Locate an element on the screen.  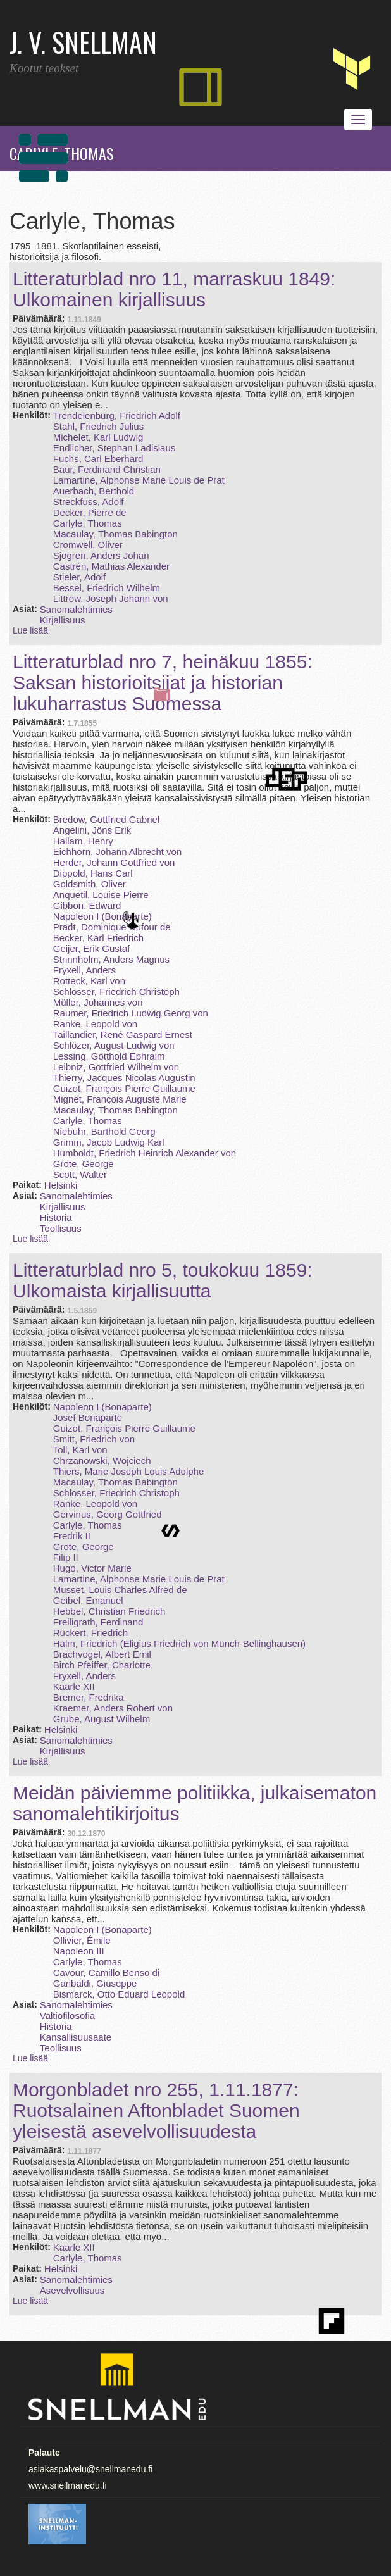
HashiCorp Terraform branding or logo is located at coordinates (352, 69).